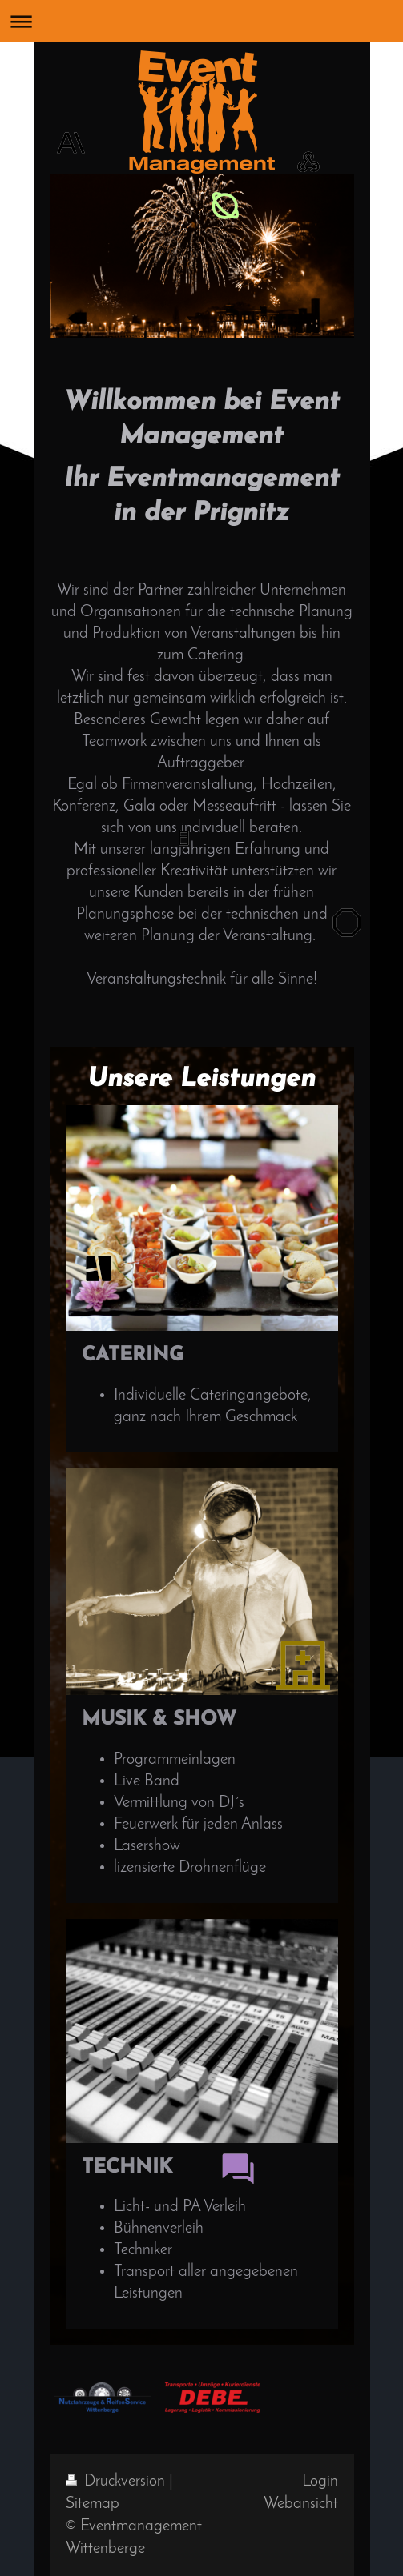 The height and width of the screenshot is (2576, 403). I want to click on select octagon shape tool, so click(347, 923).